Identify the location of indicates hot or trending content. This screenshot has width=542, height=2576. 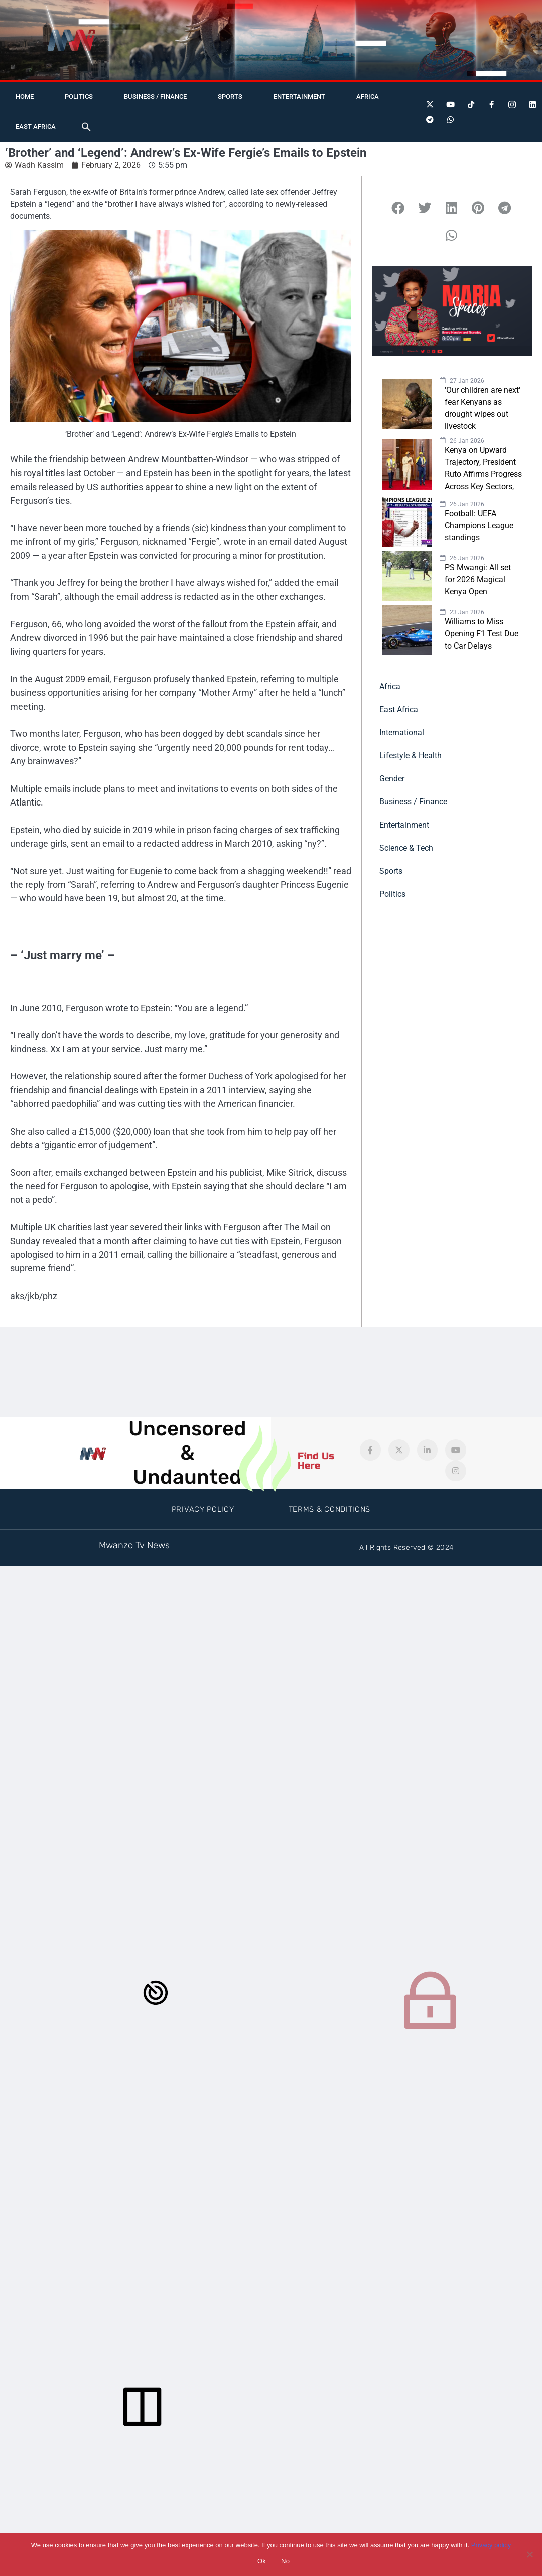
(265, 1460).